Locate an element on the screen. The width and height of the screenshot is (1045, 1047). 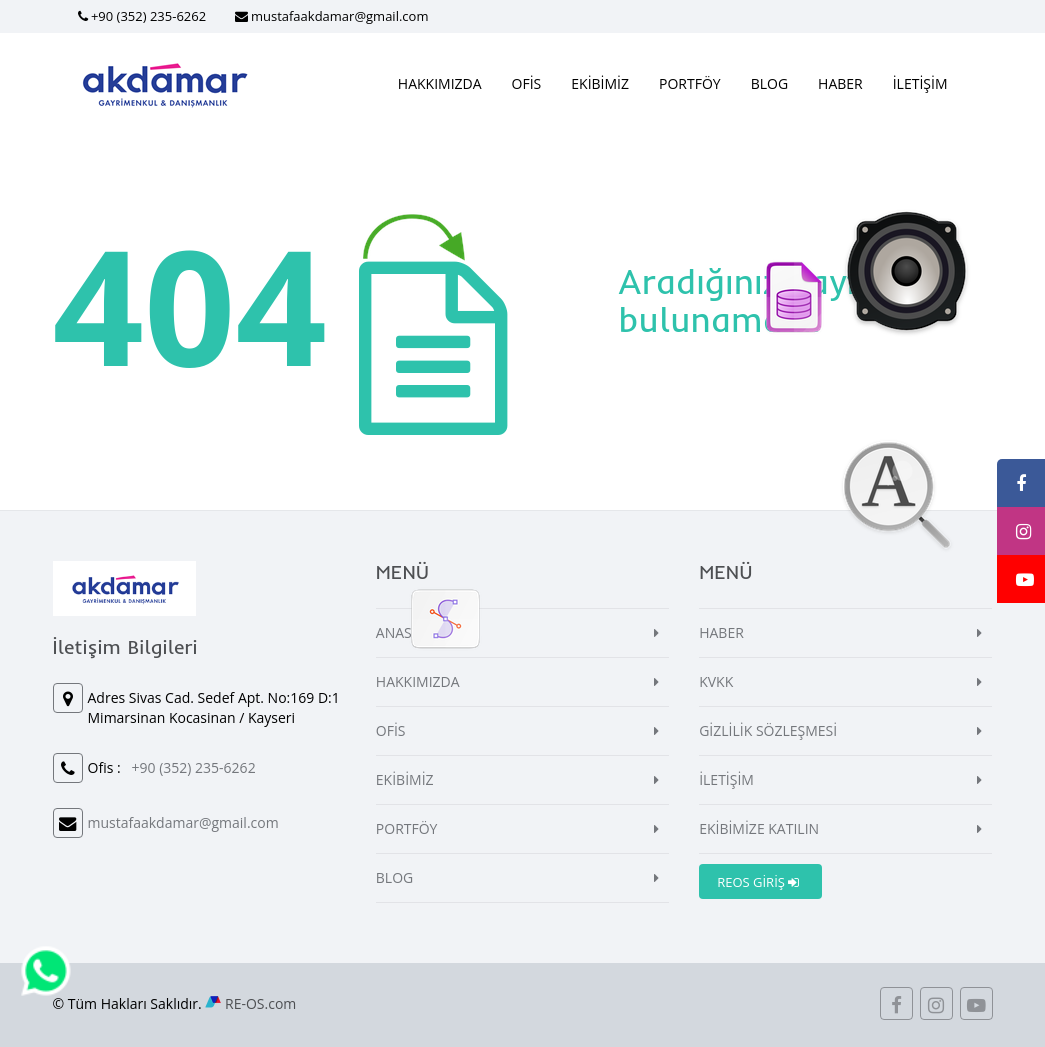
adjust speaker or audio output volume is located at coordinates (906, 270).